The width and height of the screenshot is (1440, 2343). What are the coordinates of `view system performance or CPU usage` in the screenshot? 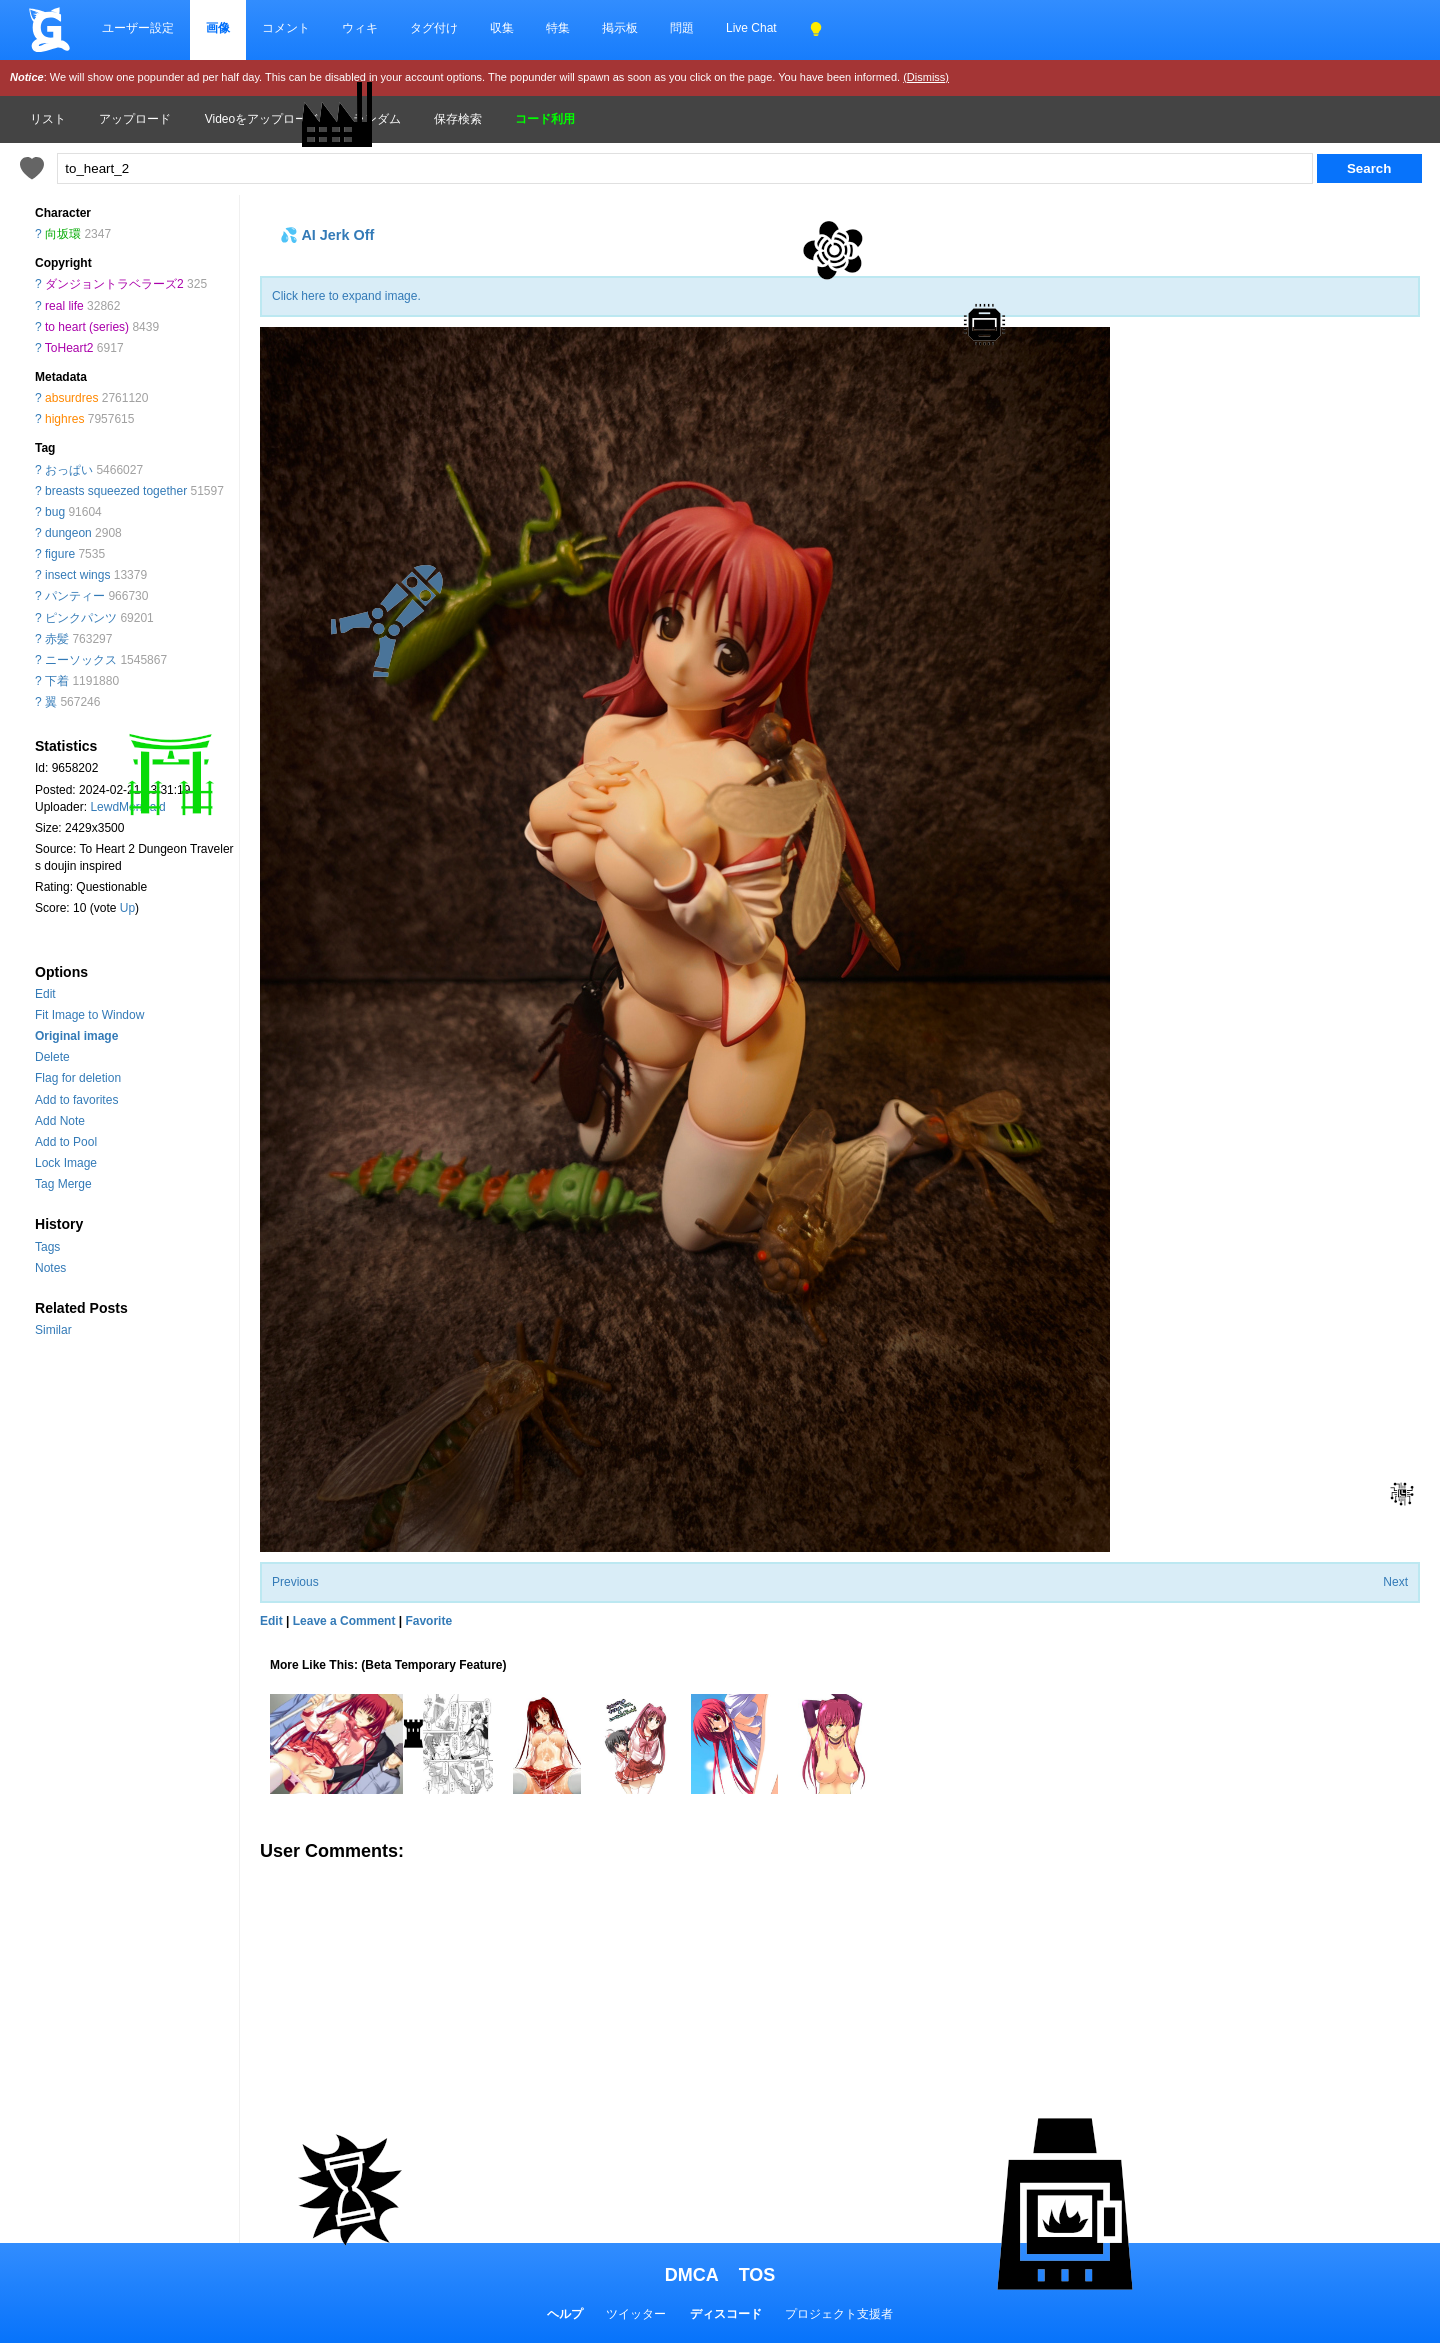 It's located at (984, 324).